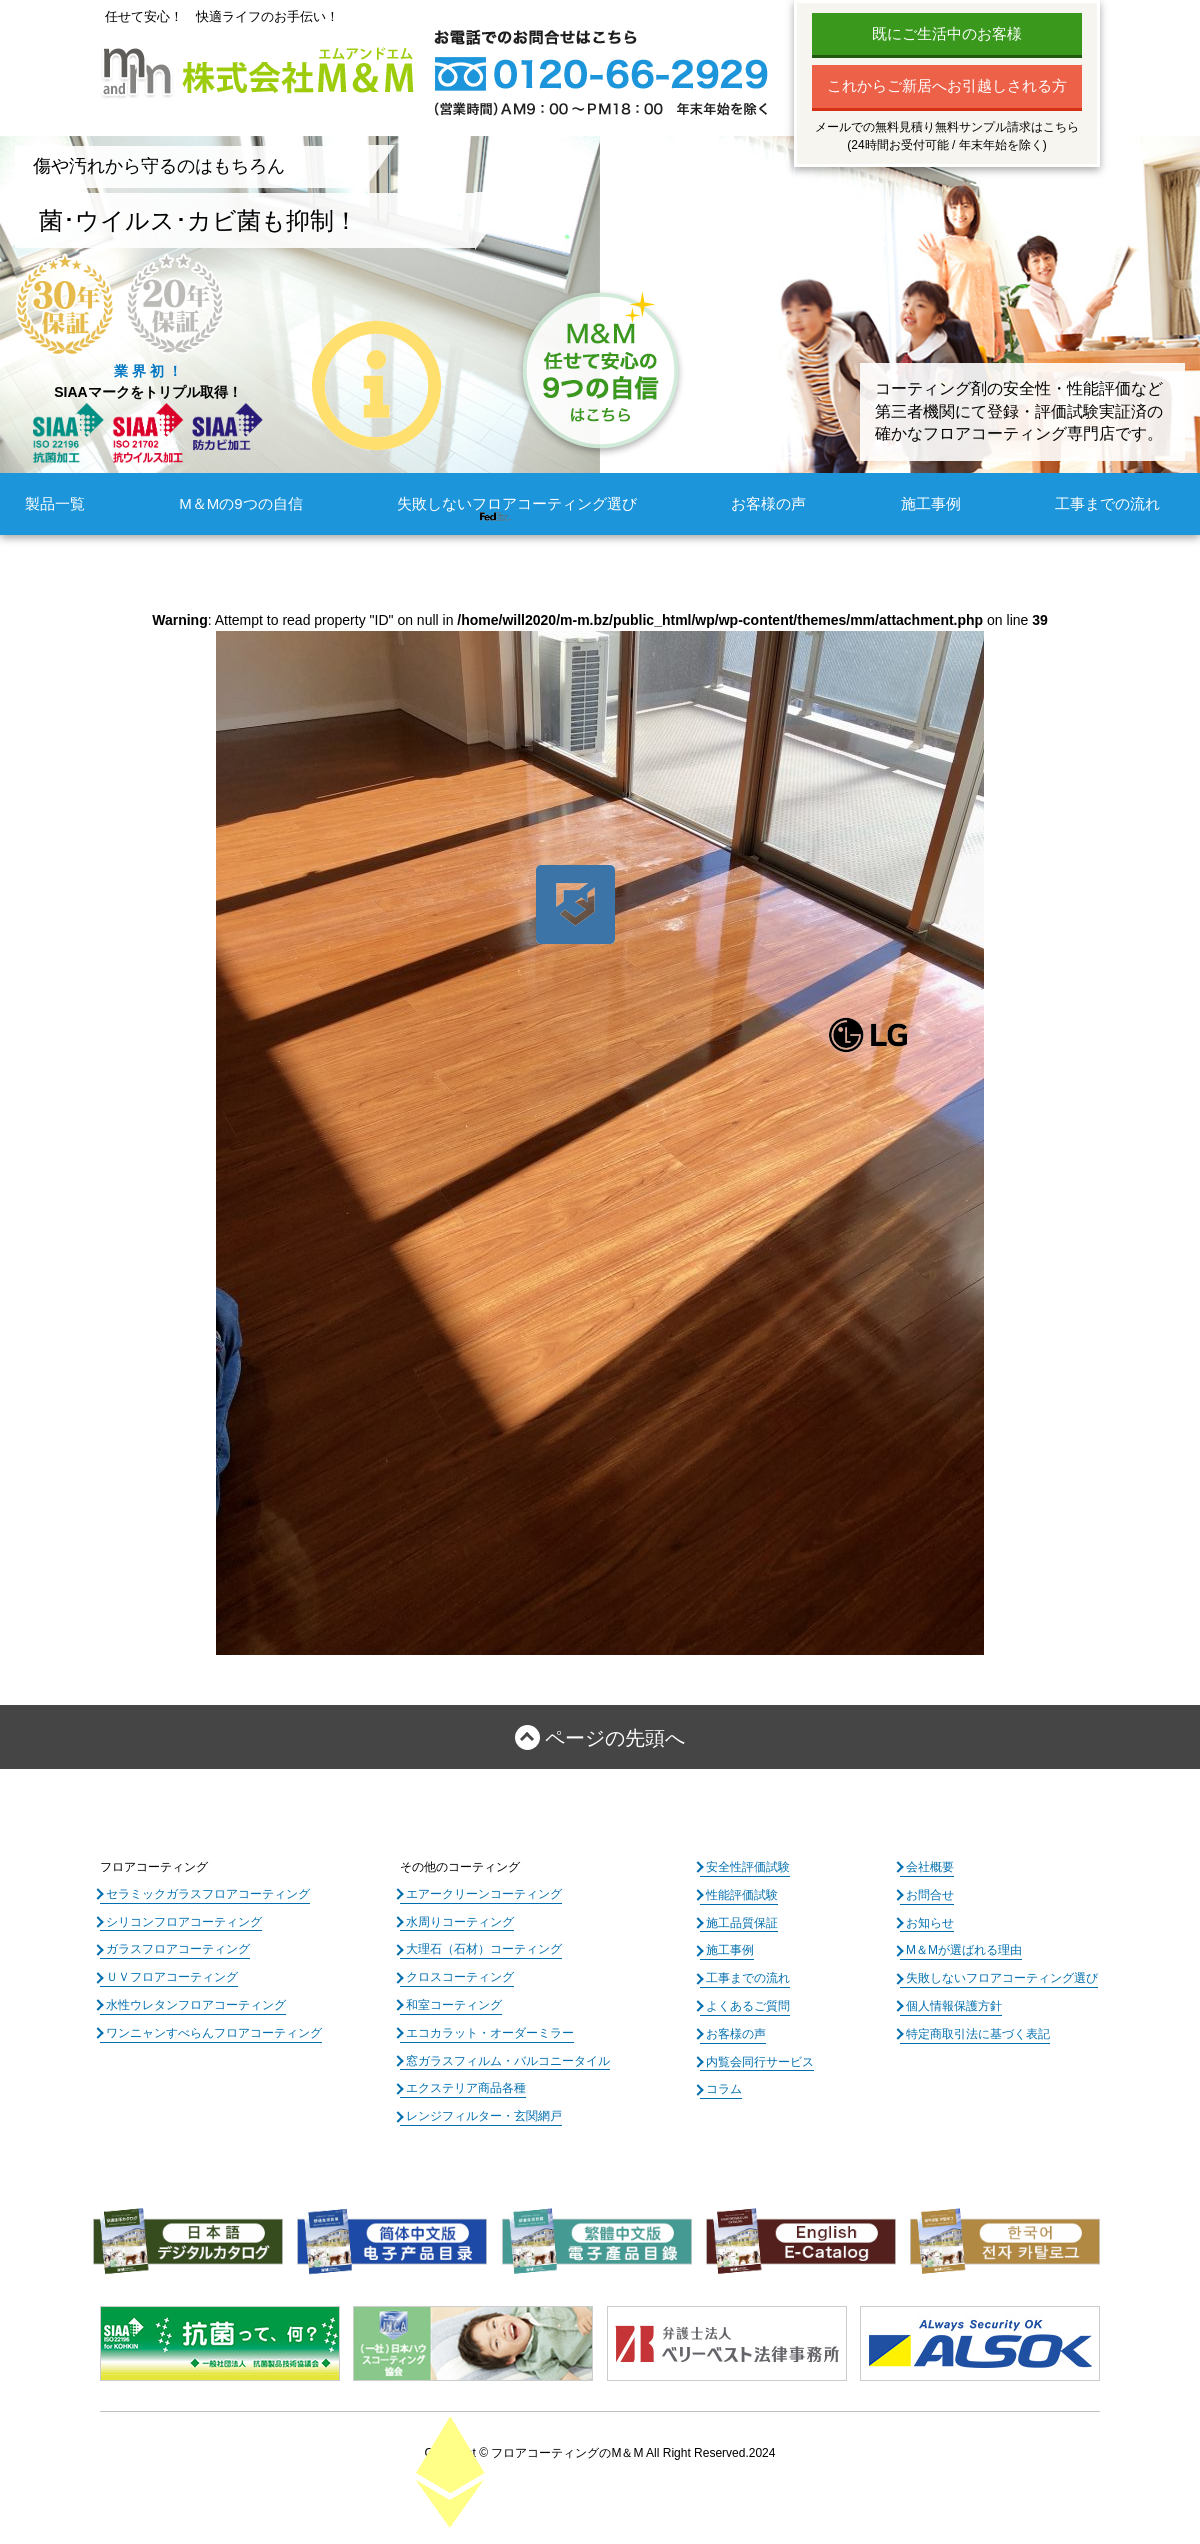 The height and width of the screenshot is (2544, 1200). What do you see at coordinates (376, 385) in the screenshot?
I see `view more information or details` at bounding box center [376, 385].